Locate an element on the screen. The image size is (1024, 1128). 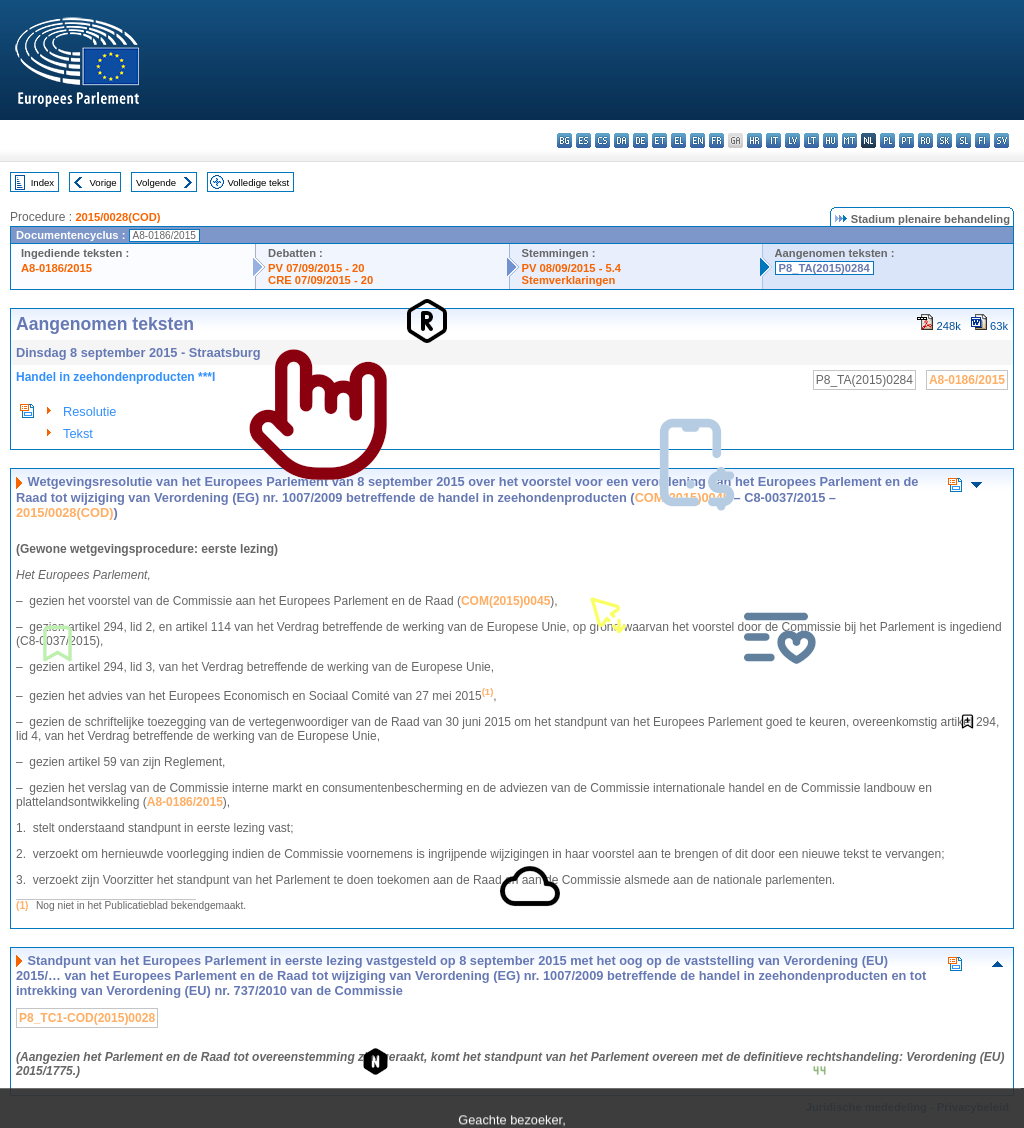
rock on or metal hand gesture is located at coordinates (318, 411).